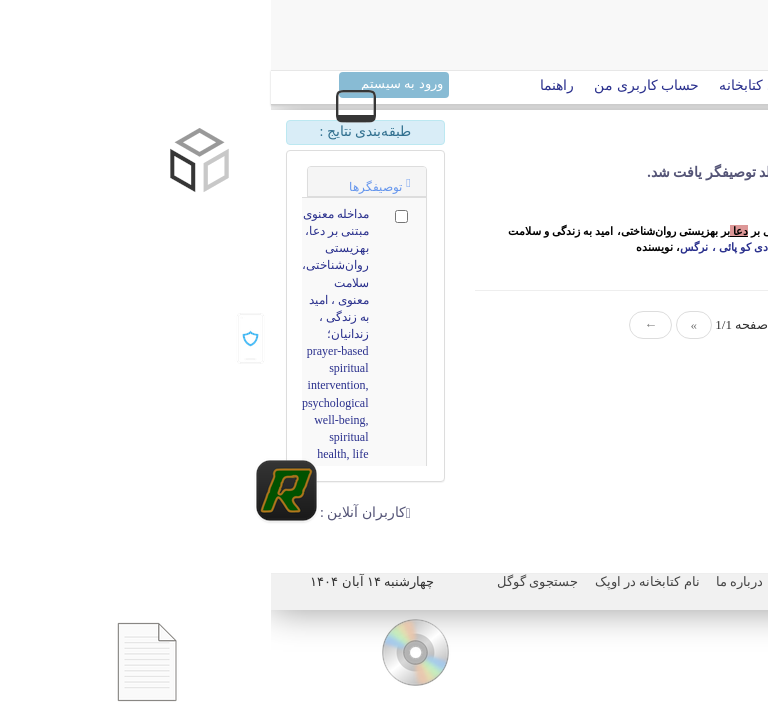 Image resolution: width=768 pixels, height=720 pixels. What do you see at coordinates (199, 161) in the screenshot?
I see `open gtk demo application` at bounding box center [199, 161].